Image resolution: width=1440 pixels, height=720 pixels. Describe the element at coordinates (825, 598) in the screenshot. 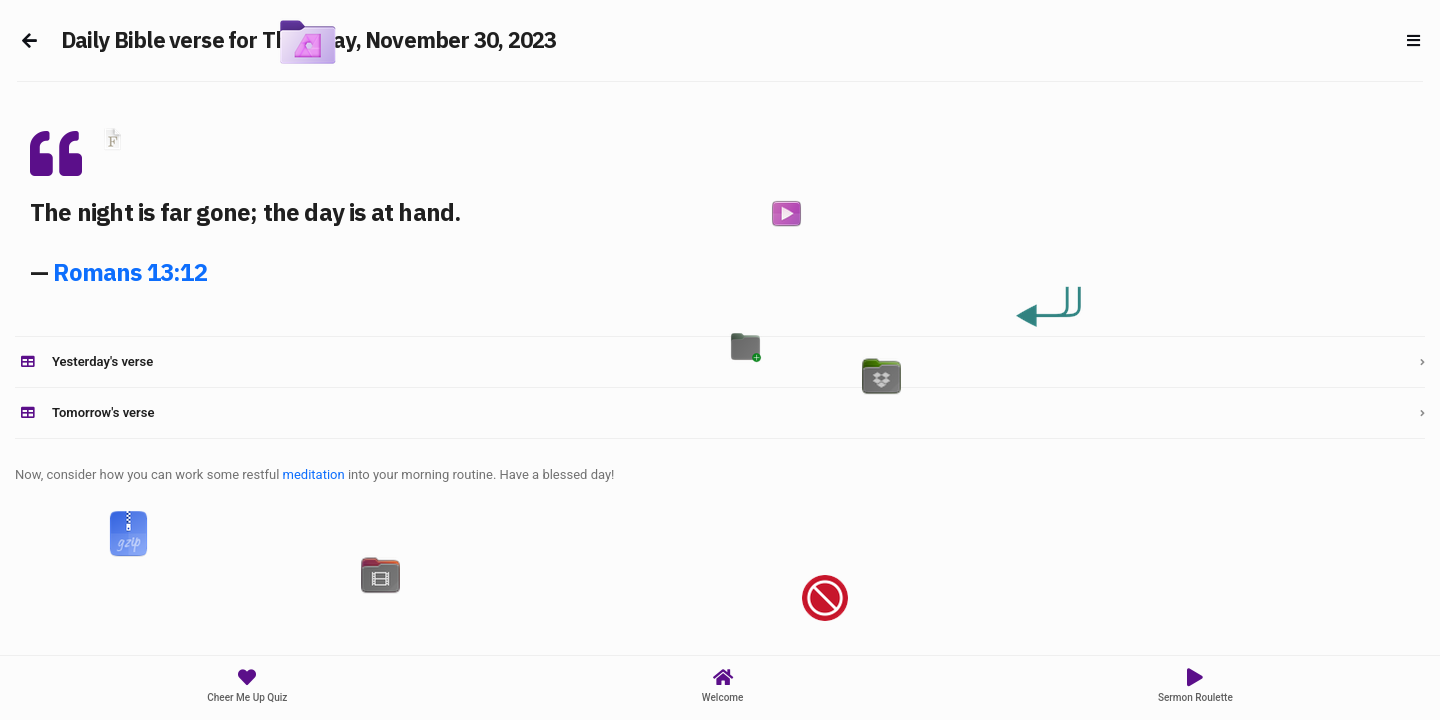

I see `delete or remove selected item` at that location.